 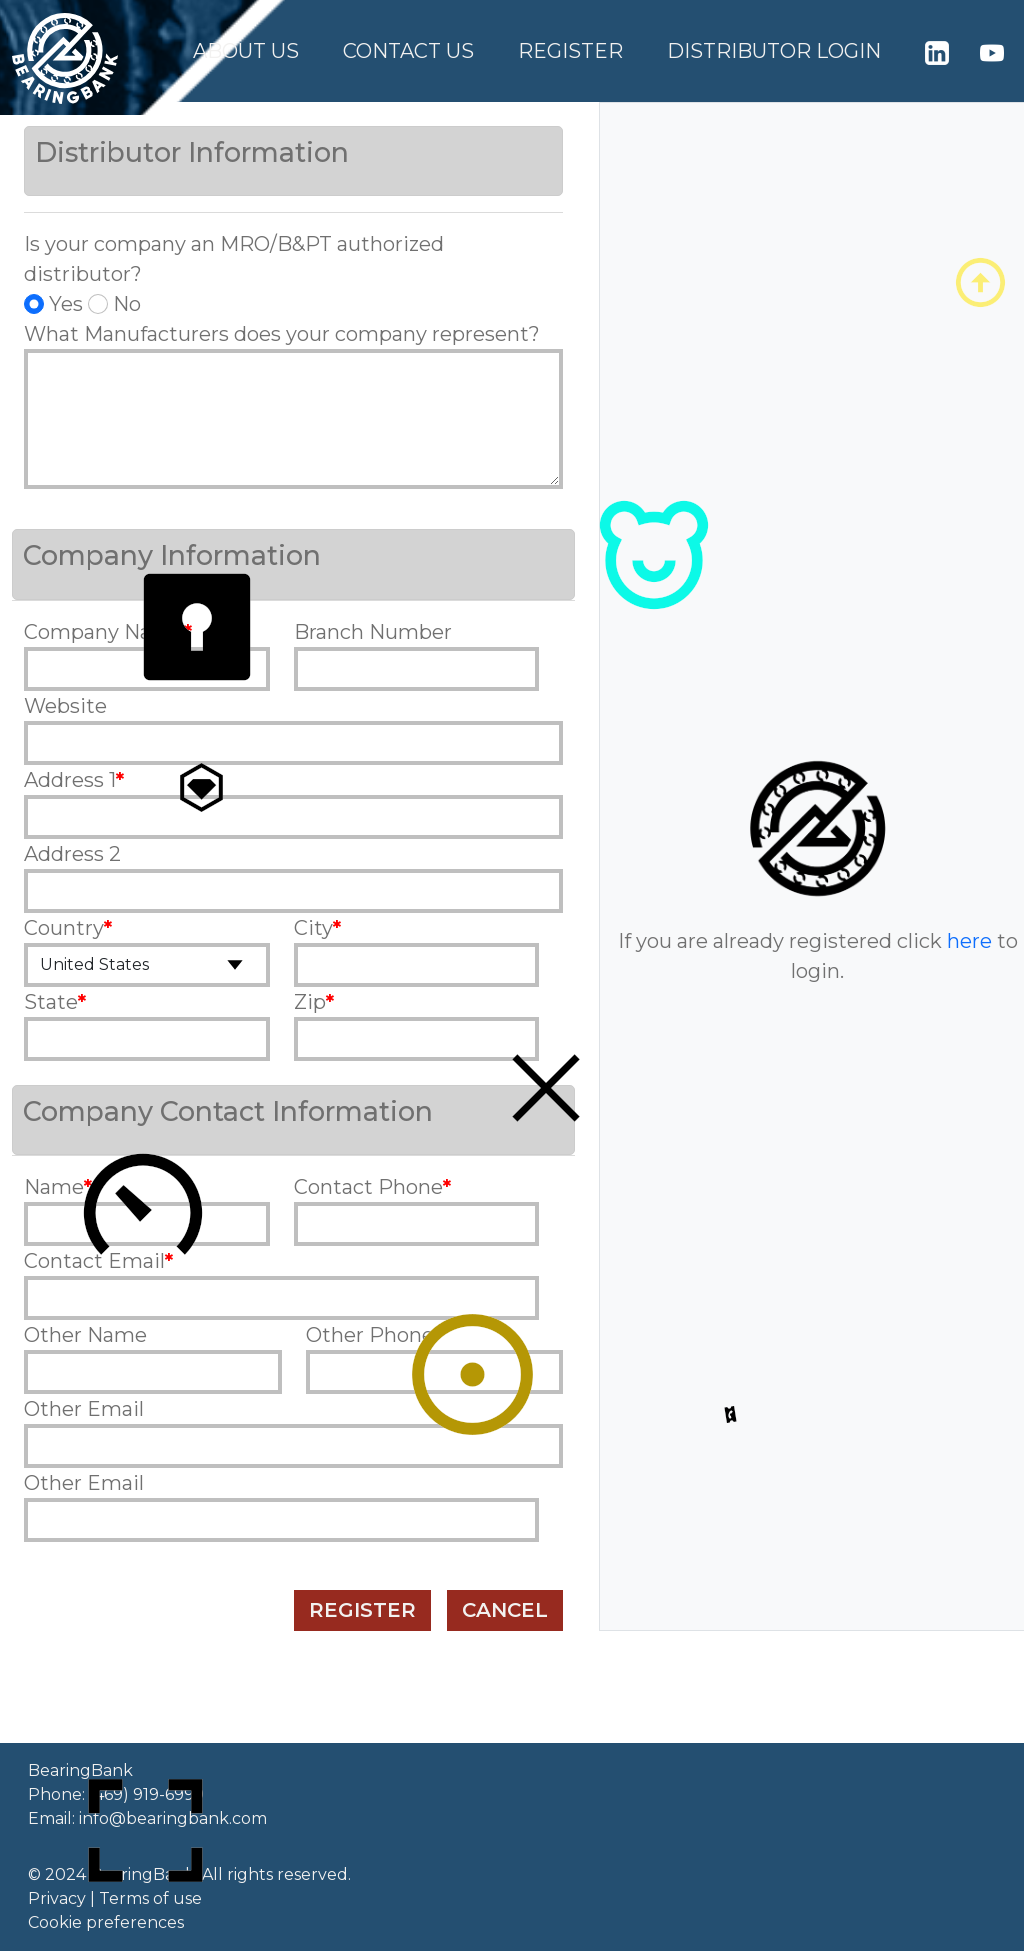 What do you see at coordinates (546, 1088) in the screenshot?
I see `close the current window or dialog` at bounding box center [546, 1088].